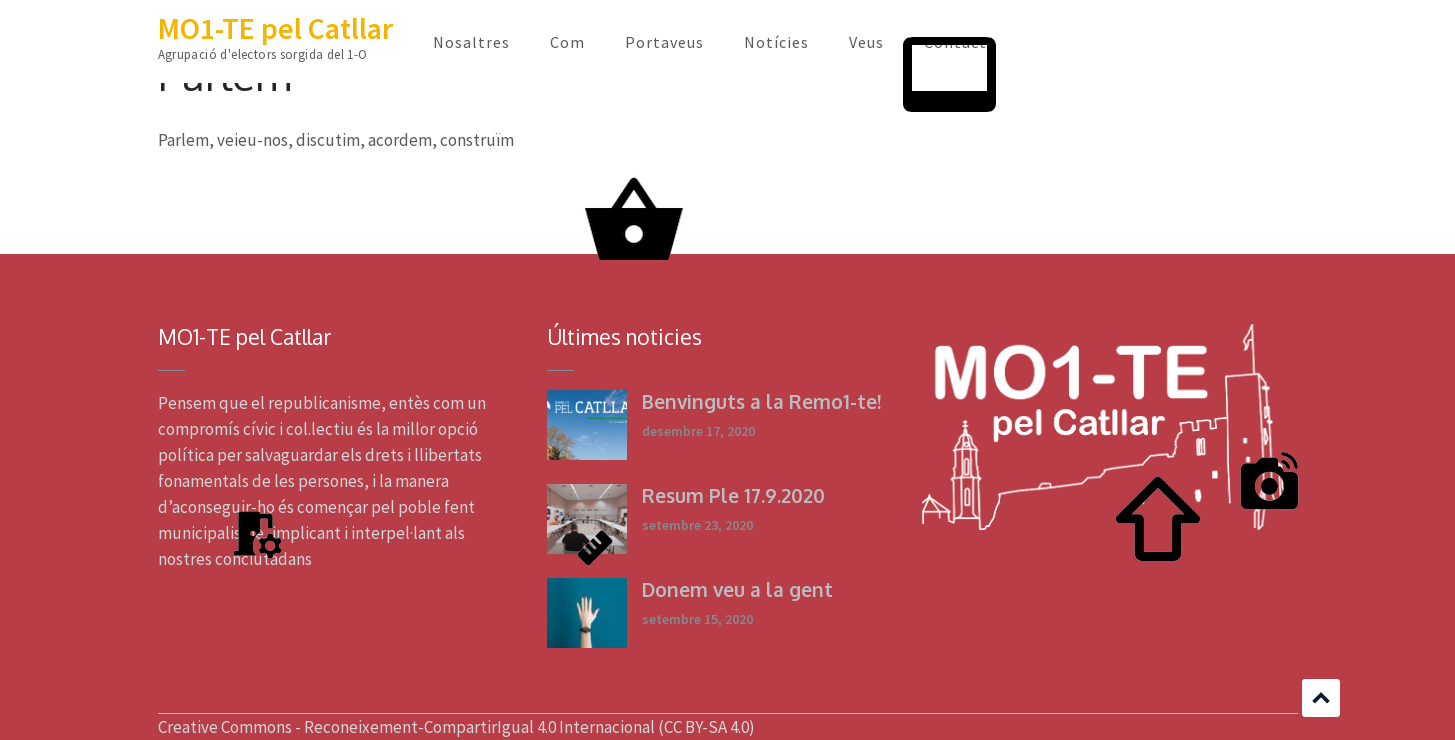 The width and height of the screenshot is (1455, 740). I want to click on view your shopping basket, so click(634, 221).